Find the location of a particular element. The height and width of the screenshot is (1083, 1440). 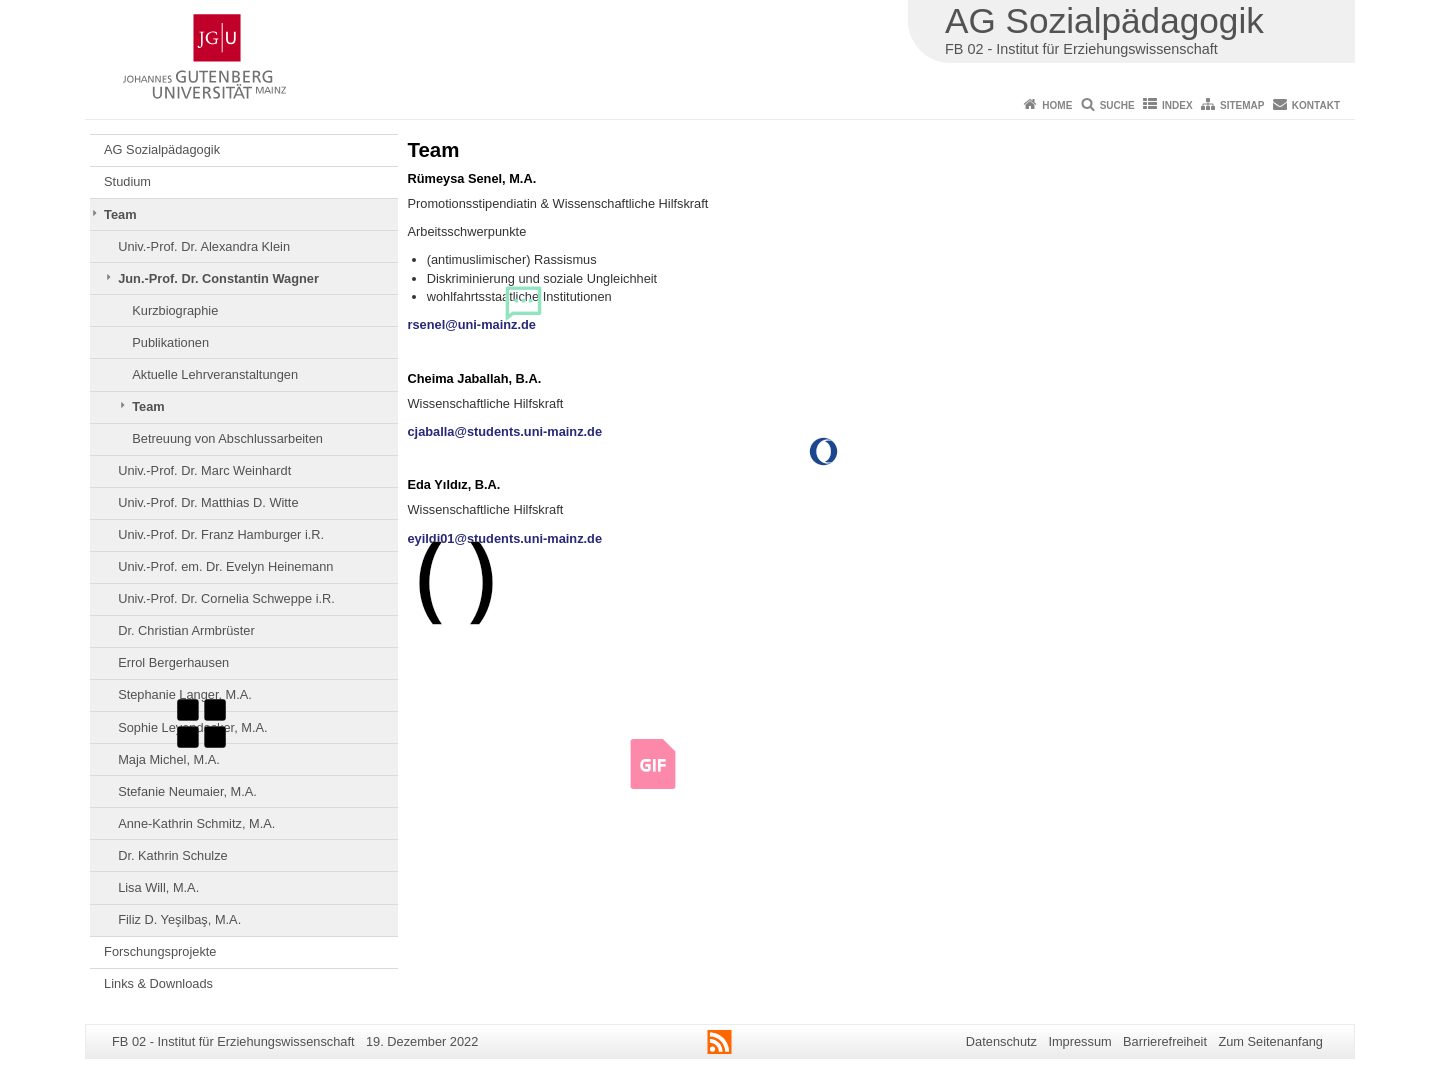

open opera browser is located at coordinates (823, 451).